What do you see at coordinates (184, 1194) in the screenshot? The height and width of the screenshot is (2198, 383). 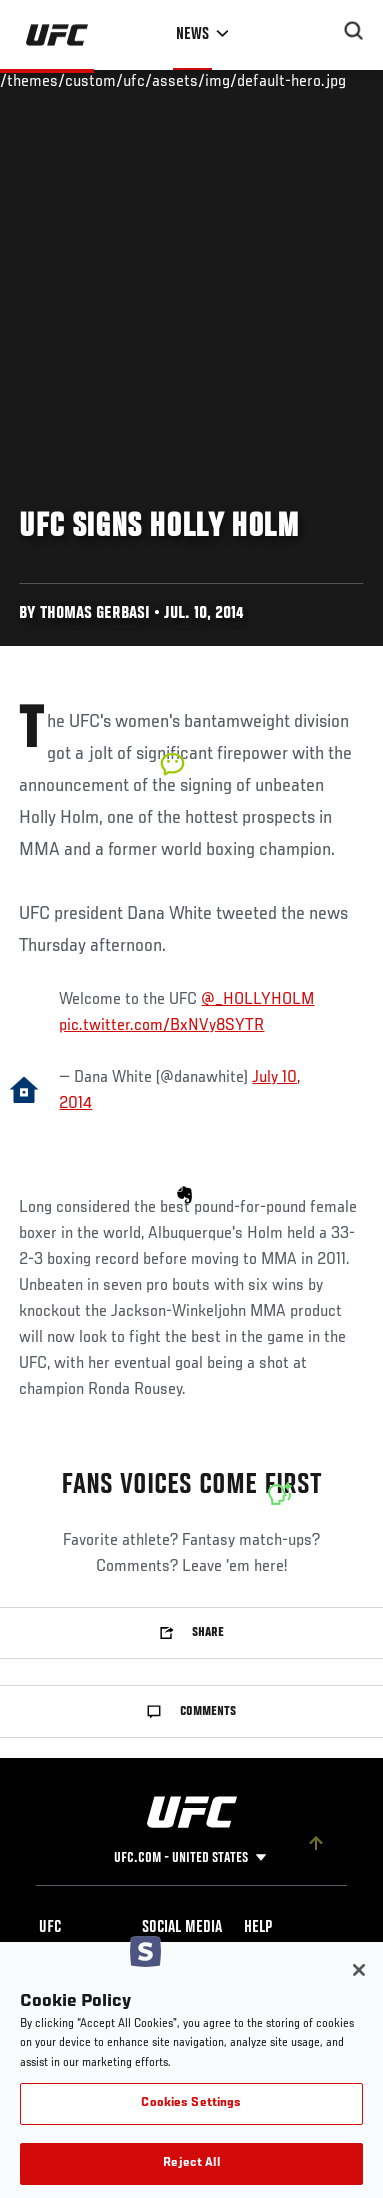 I see `open Evernote app` at bounding box center [184, 1194].